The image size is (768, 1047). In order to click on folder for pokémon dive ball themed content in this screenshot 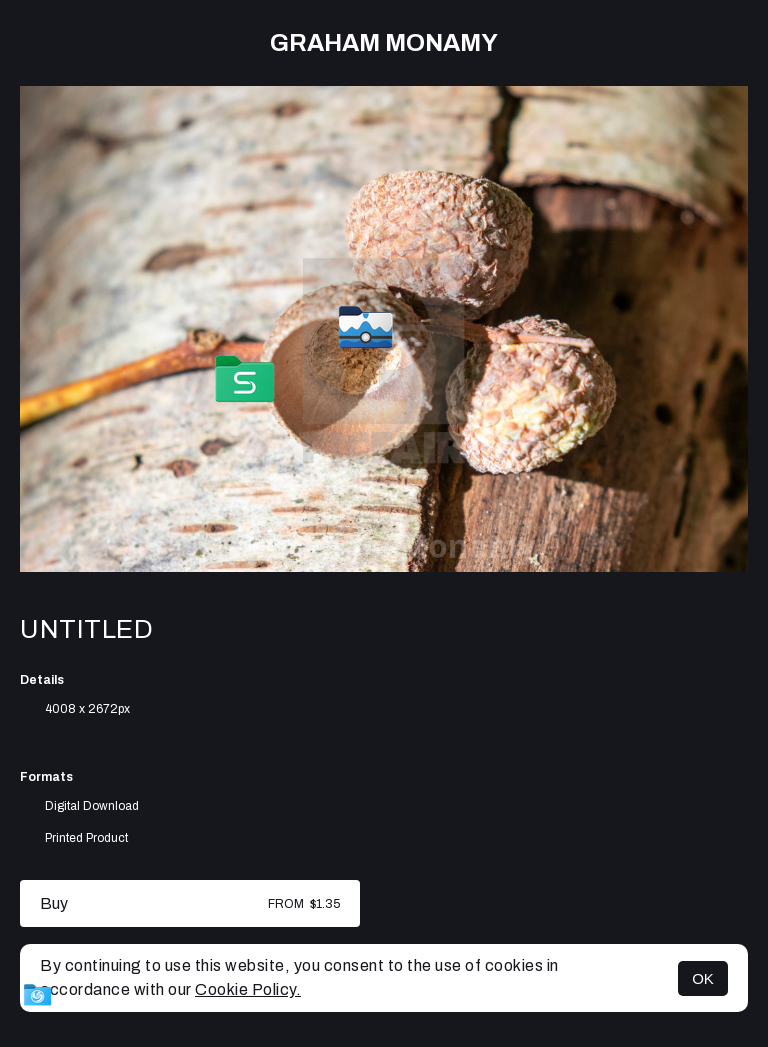, I will do `click(365, 328)`.